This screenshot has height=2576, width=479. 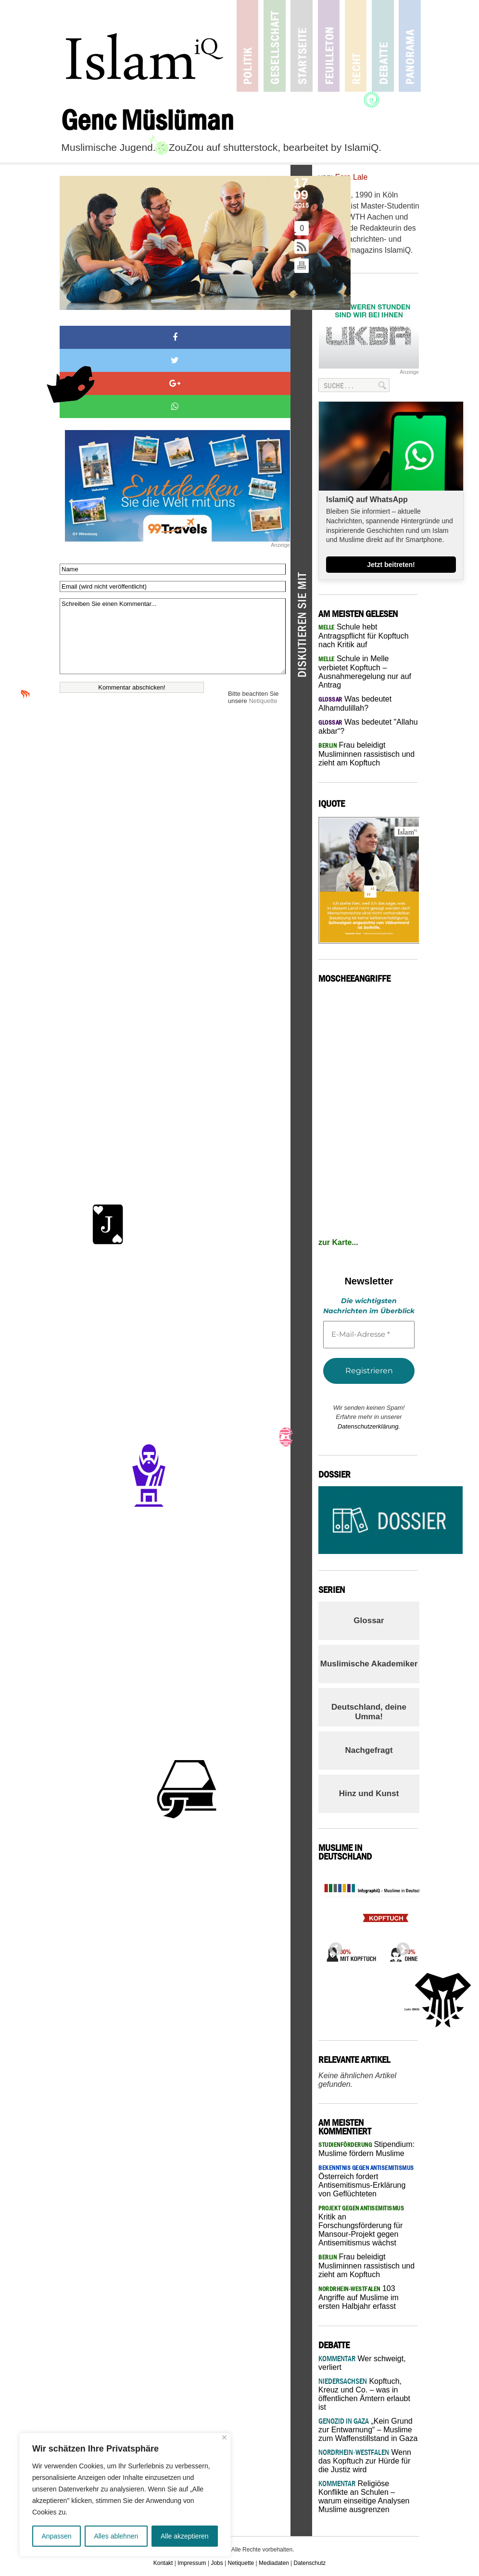 I want to click on toggle invisibility or stealth mode, so click(x=286, y=1437).